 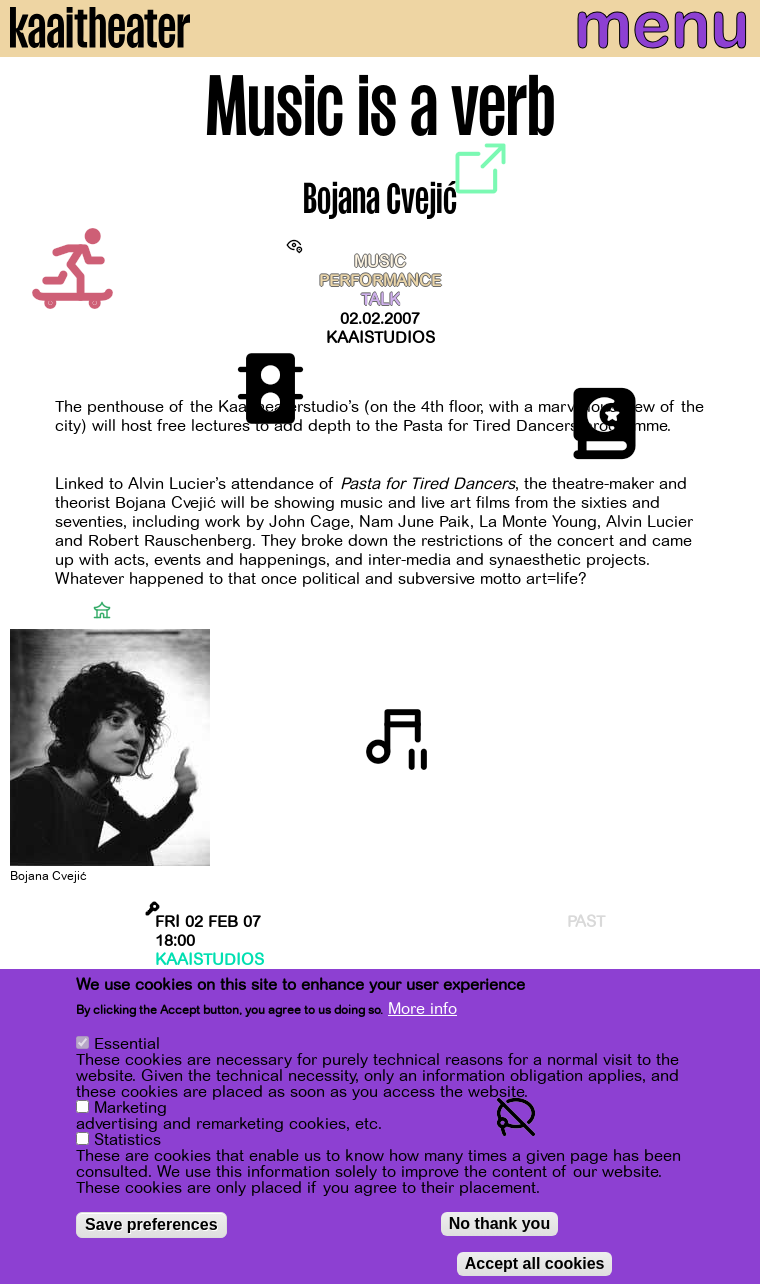 I want to click on view pavilion or gazebo location, so click(x=102, y=610).